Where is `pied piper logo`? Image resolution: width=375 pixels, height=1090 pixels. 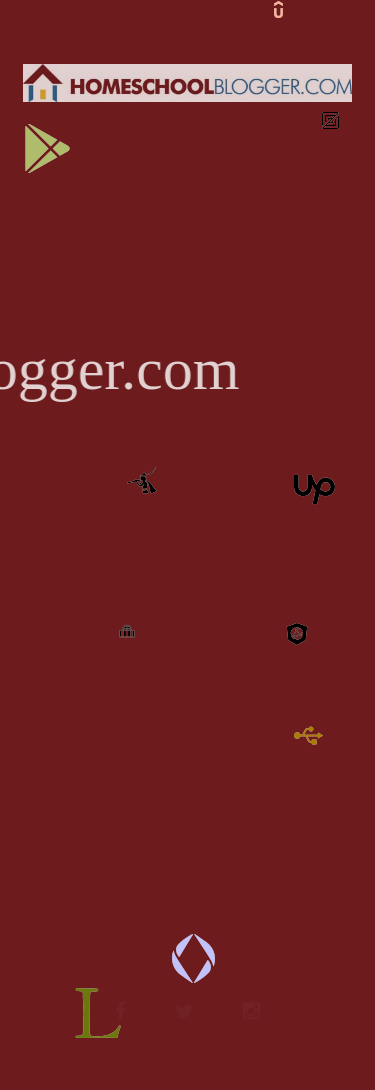 pied piper logo is located at coordinates (142, 480).